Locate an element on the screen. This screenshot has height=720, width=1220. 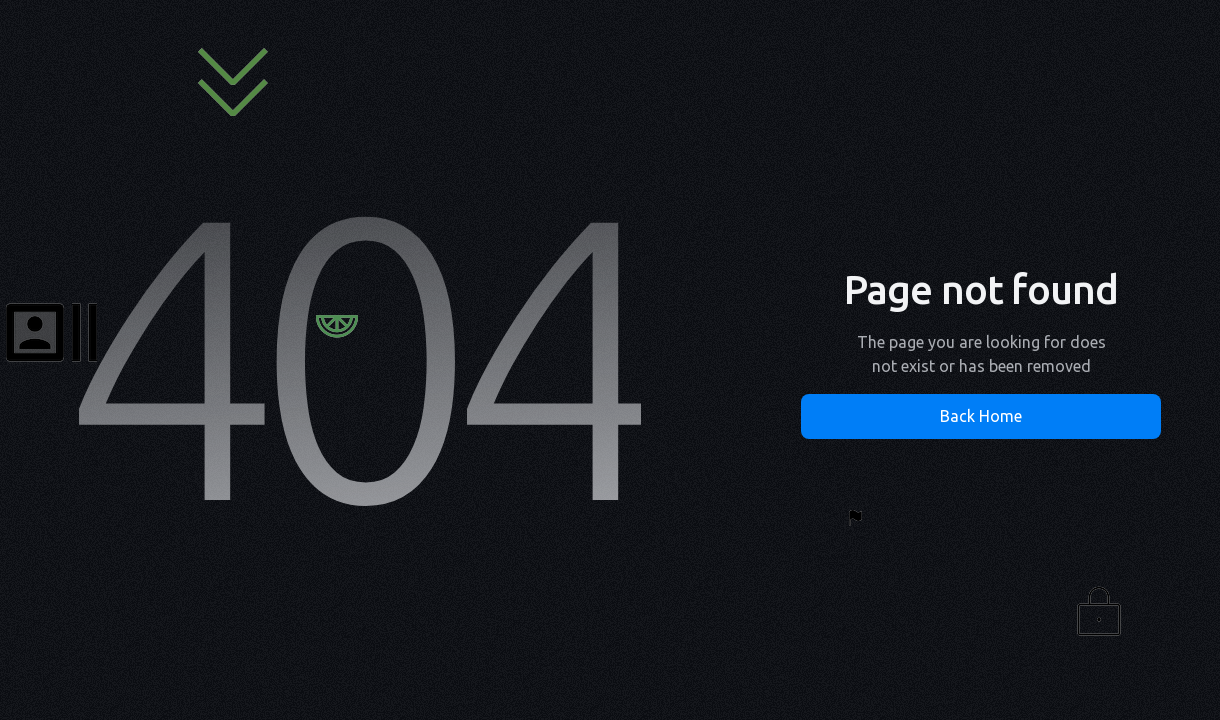
expand collapsed content below is located at coordinates (235, 84).